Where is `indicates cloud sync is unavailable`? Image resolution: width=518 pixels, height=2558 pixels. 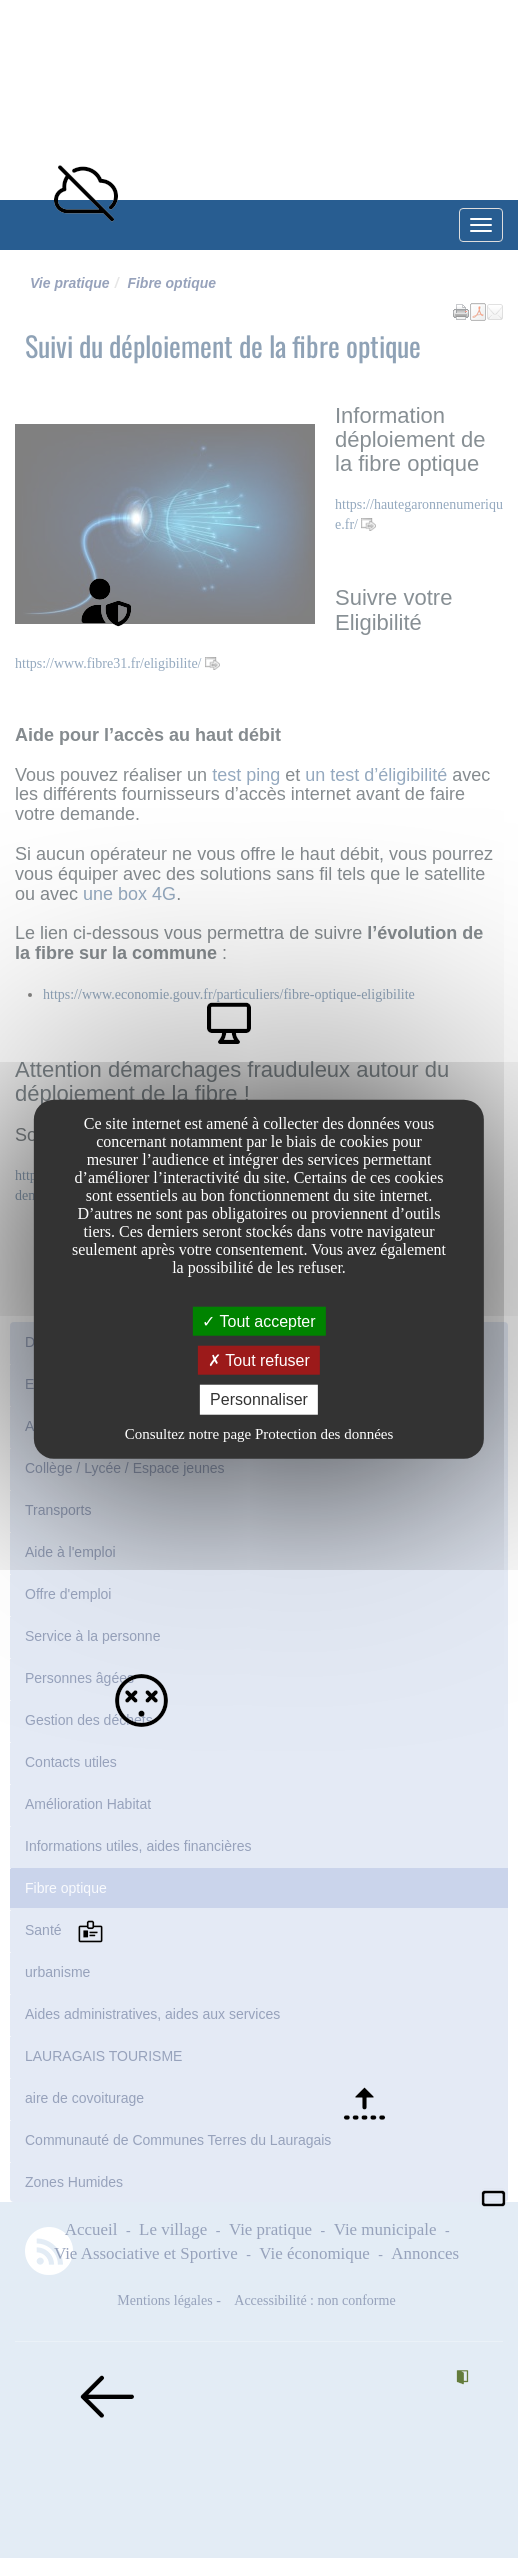
indicates cloud sync is unavailable is located at coordinates (86, 192).